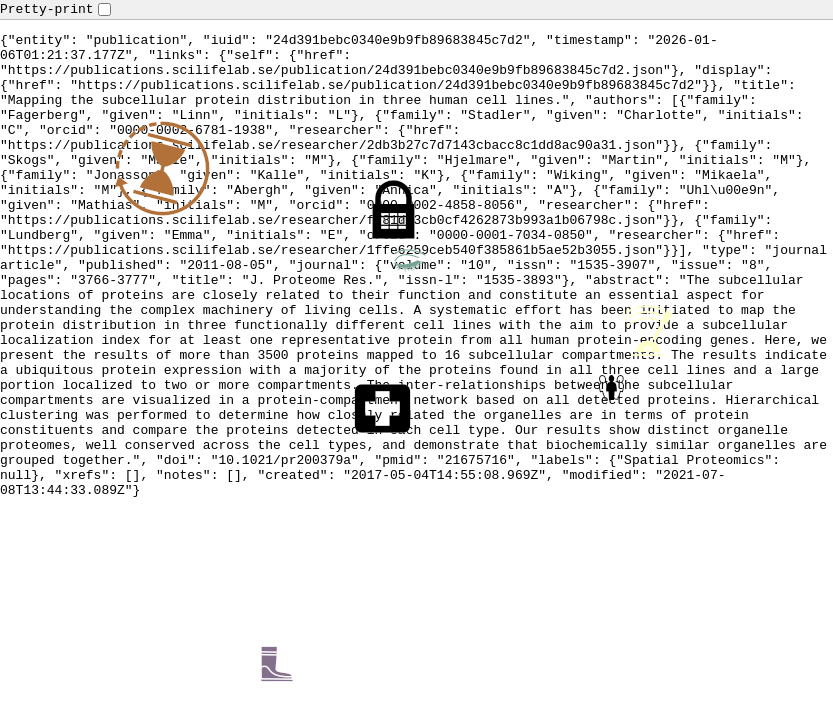 Image resolution: width=833 pixels, height=720 pixels. Describe the element at coordinates (393, 209) in the screenshot. I see `set or manage a security passcode` at that location.